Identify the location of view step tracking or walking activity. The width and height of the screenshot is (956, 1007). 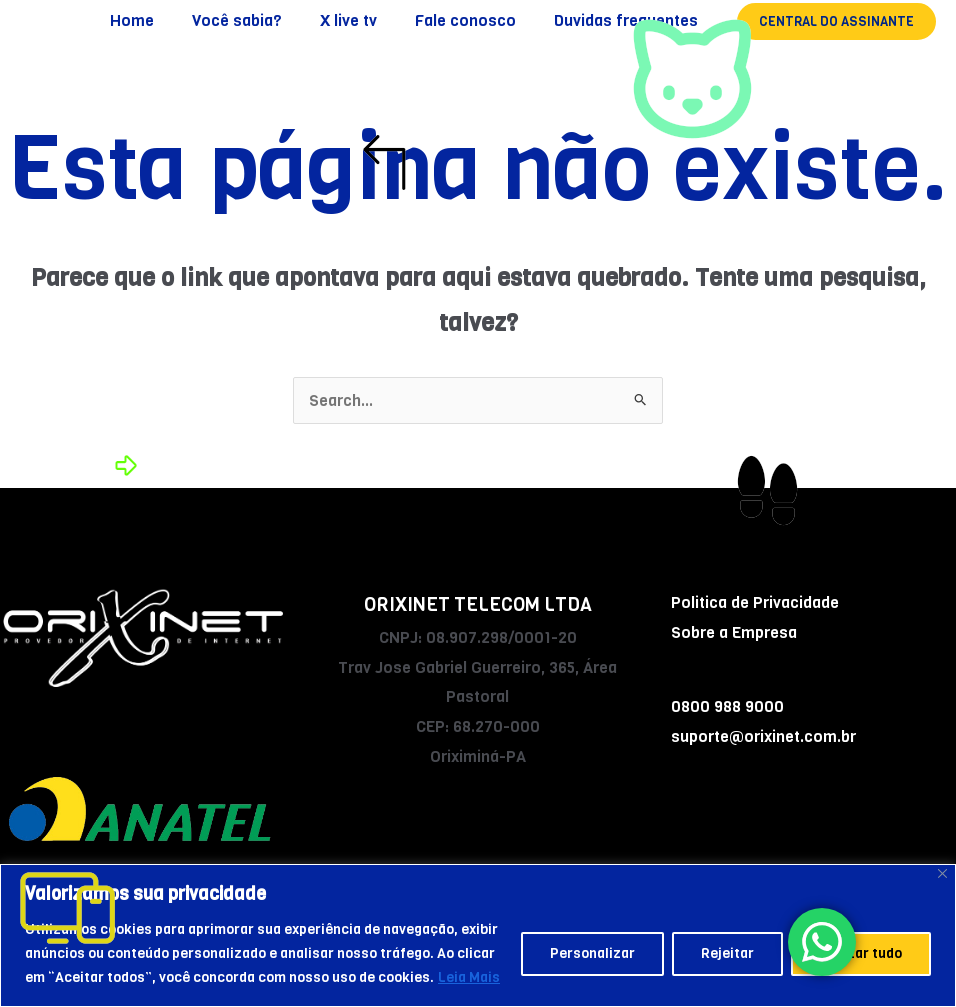
(767, 490).